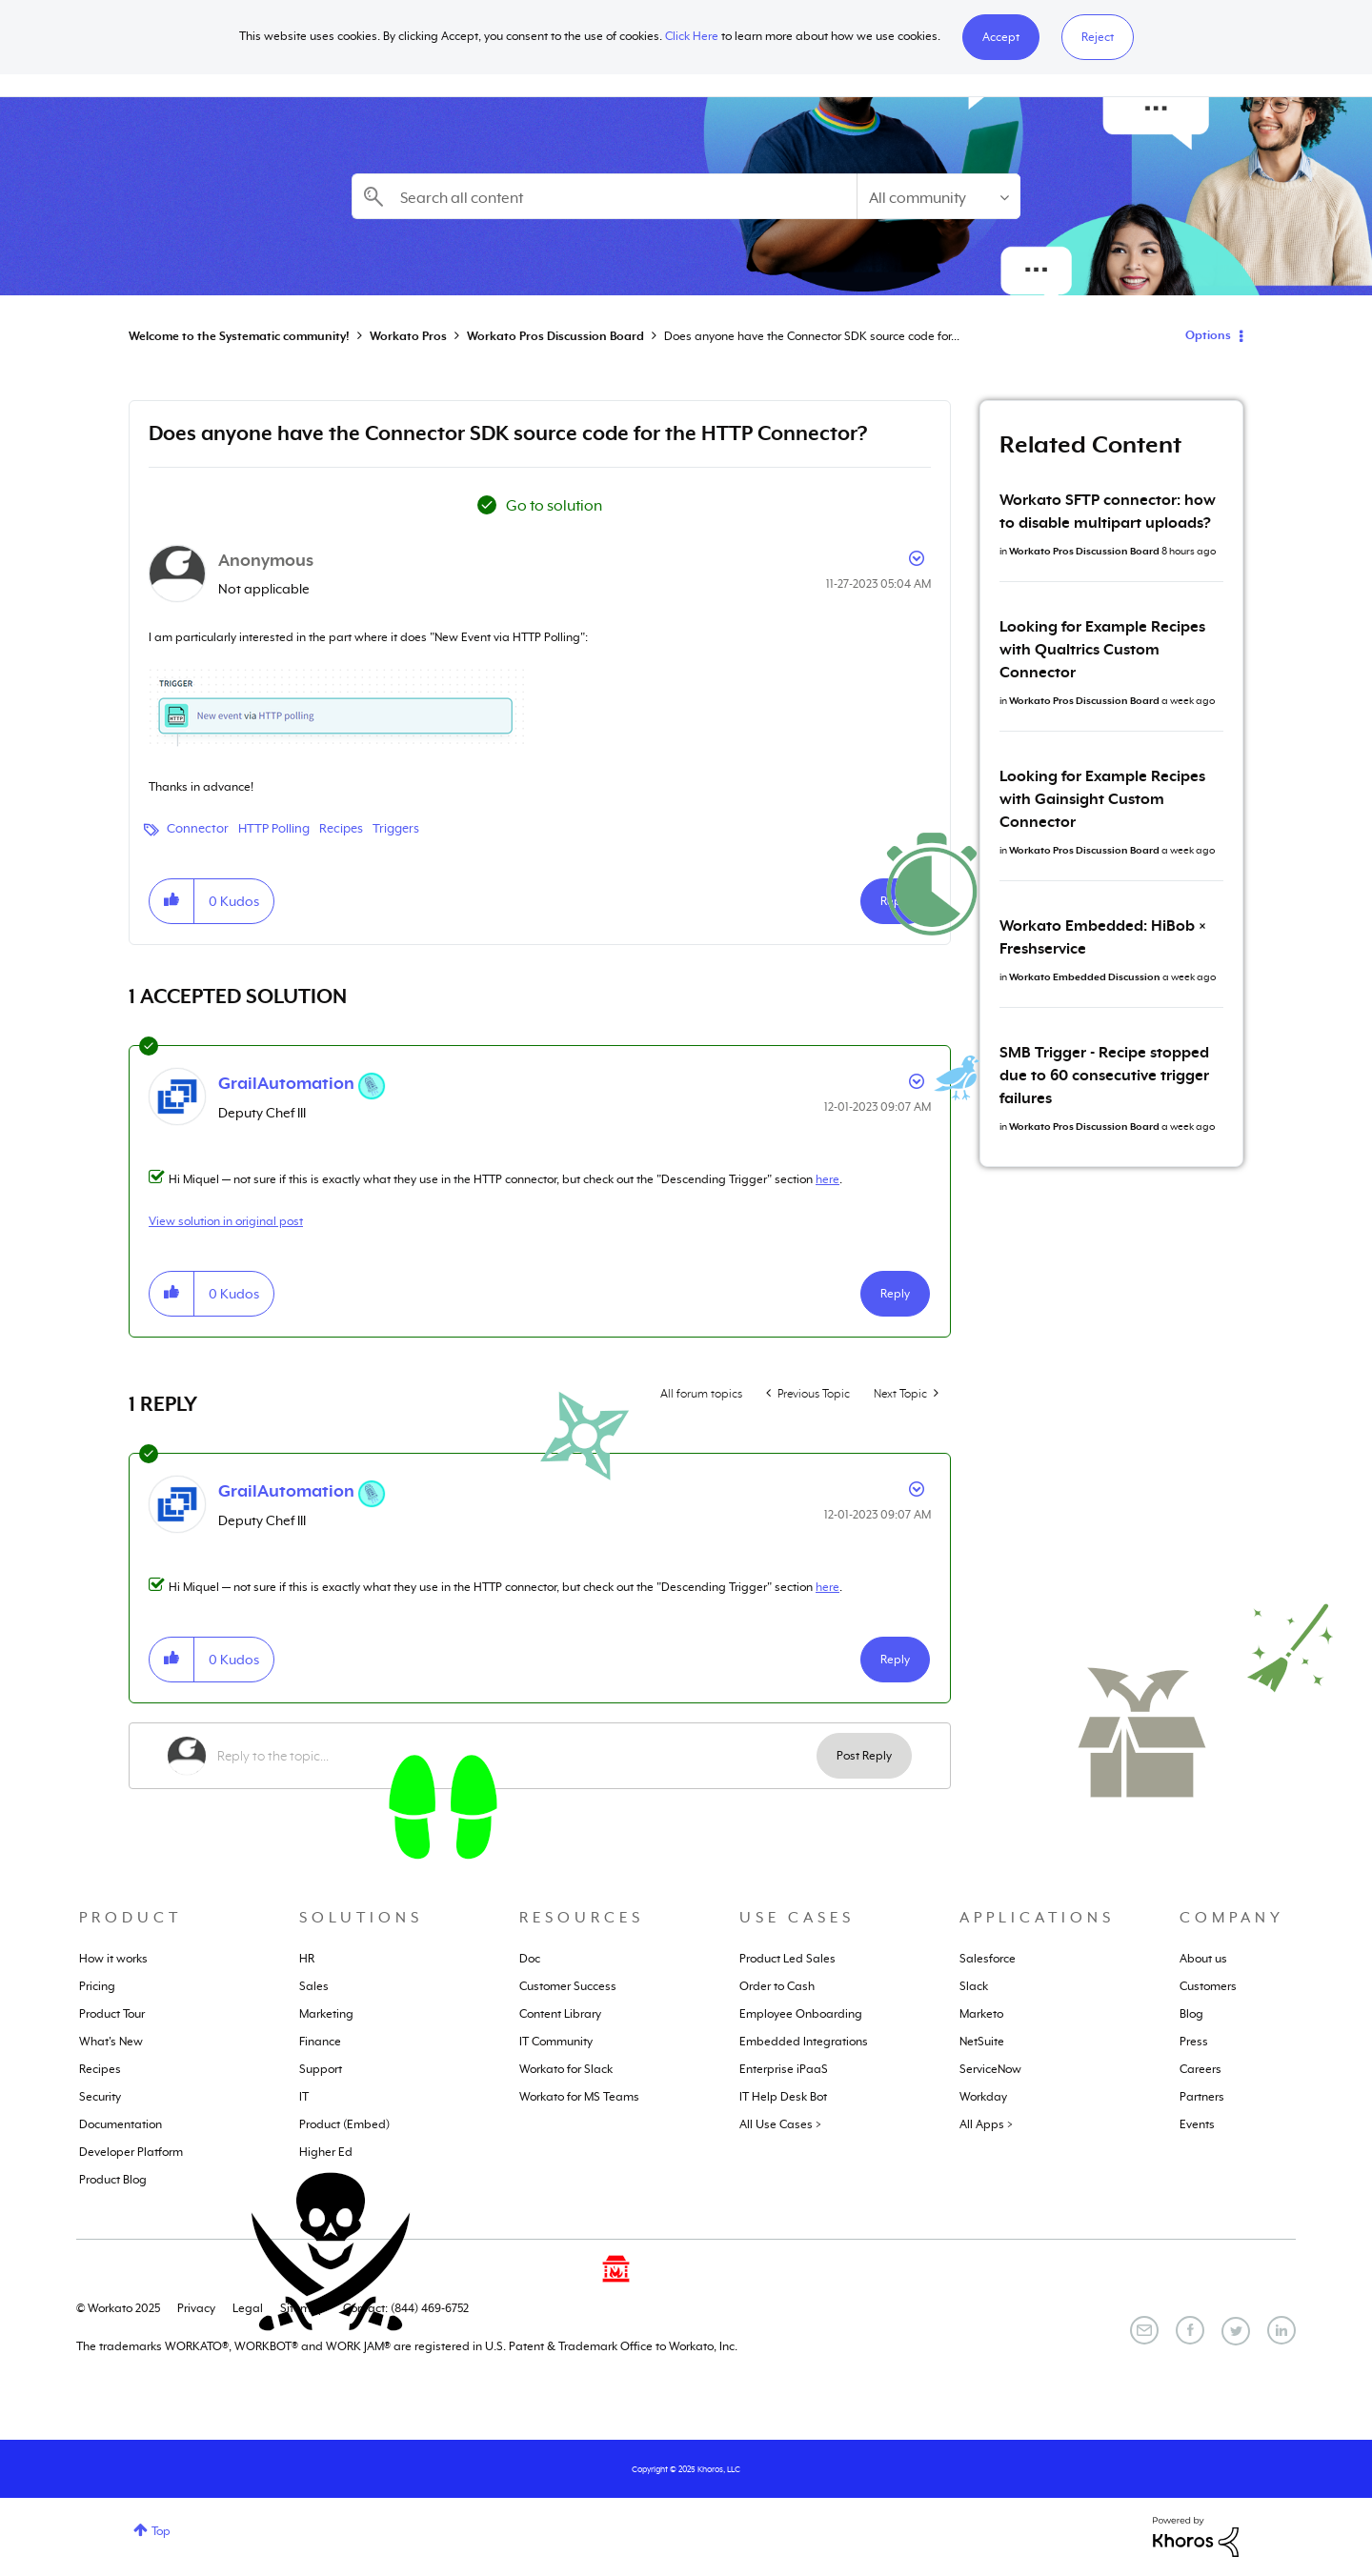 The image size is (1372, 2576). I want to click on decorative bird illustration for nature-themed game, so click(957, 1077).